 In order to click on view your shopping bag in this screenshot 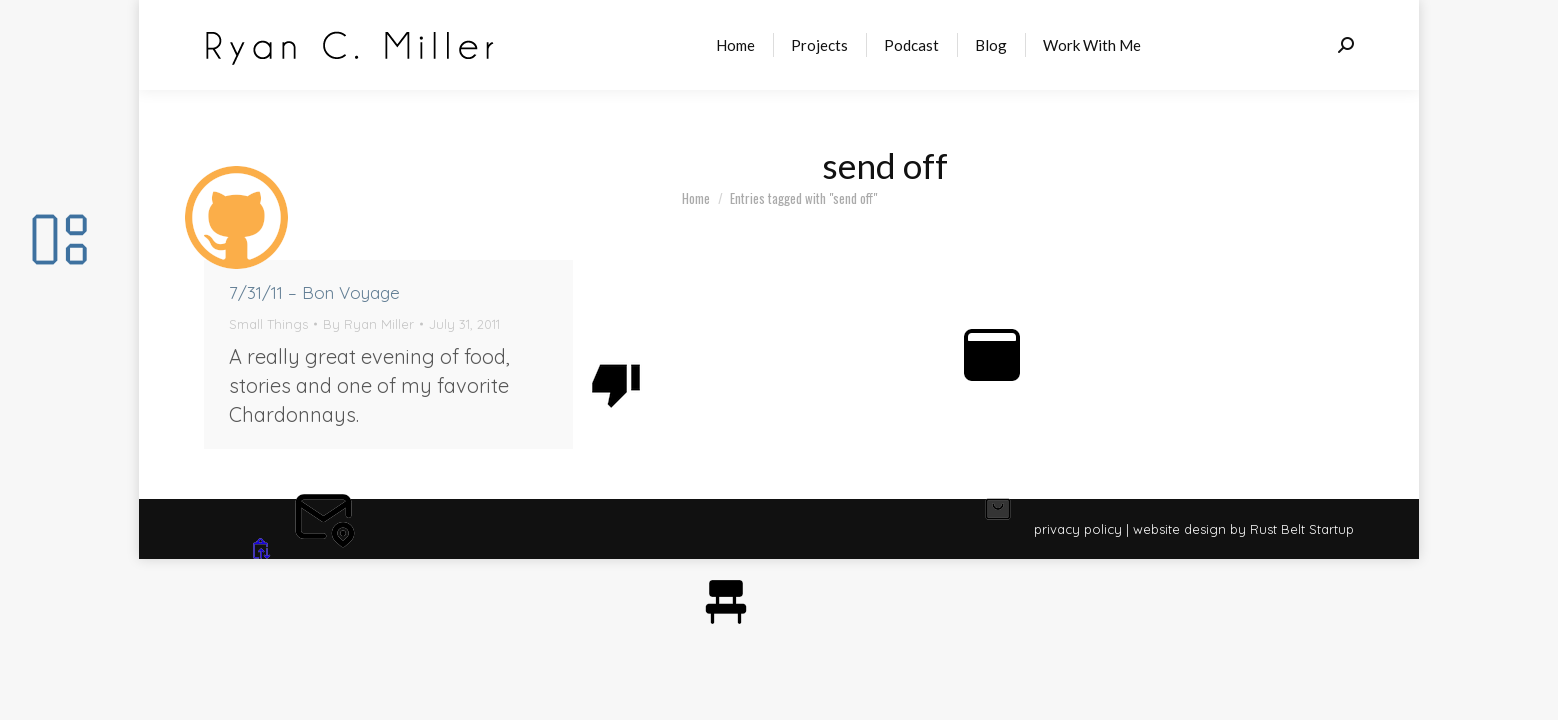, I will do `click(998, 509)`.